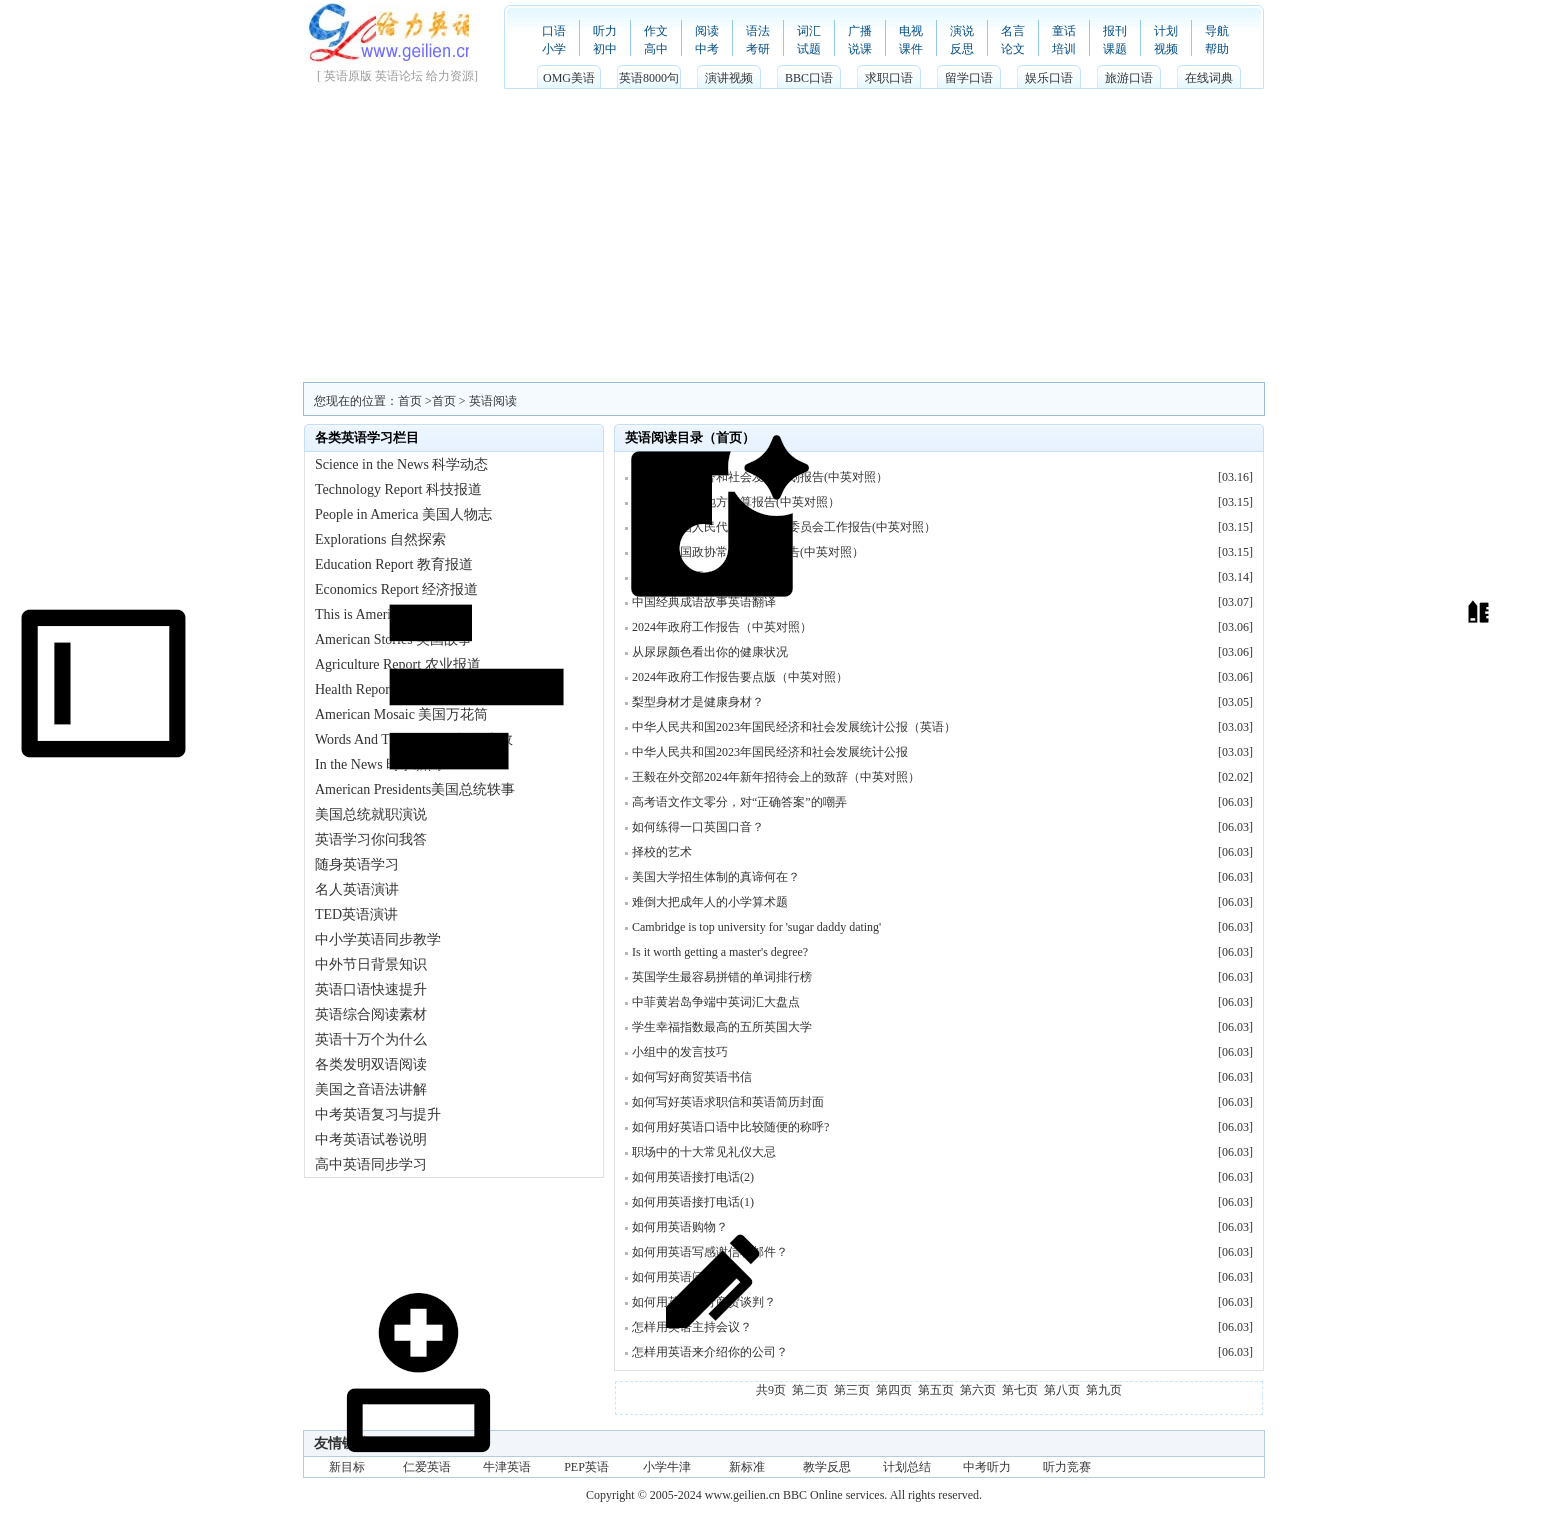 The image size is (1568, 1518). What do you see at coordinates (472, 687) in the screenshot?
I see `view horizontal bar chart data` at bounding box center [472, 687].